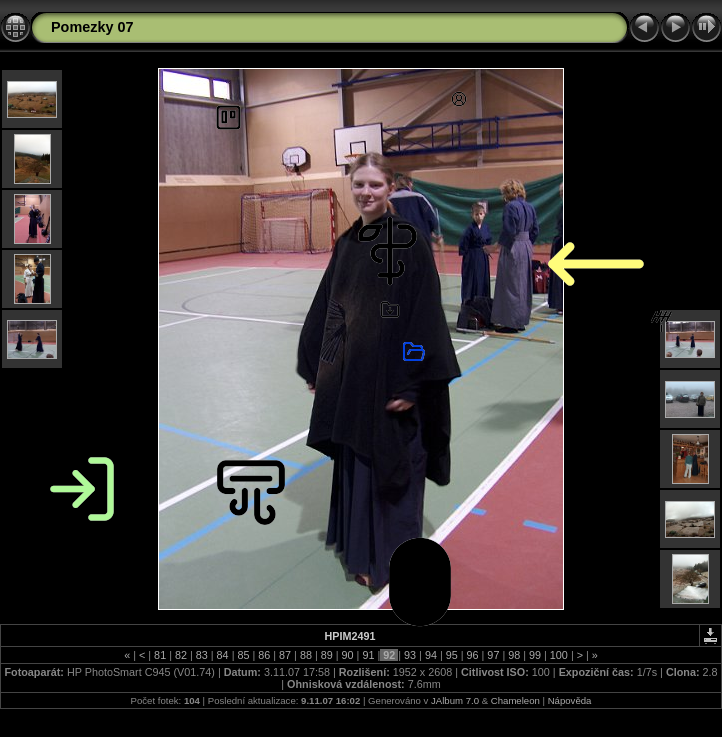 Image resolution: width=722 pixels, height=737 pixels. Describe the element at coordinates (390, 251) in the screenshot. I see `access health or medical services` at that location.